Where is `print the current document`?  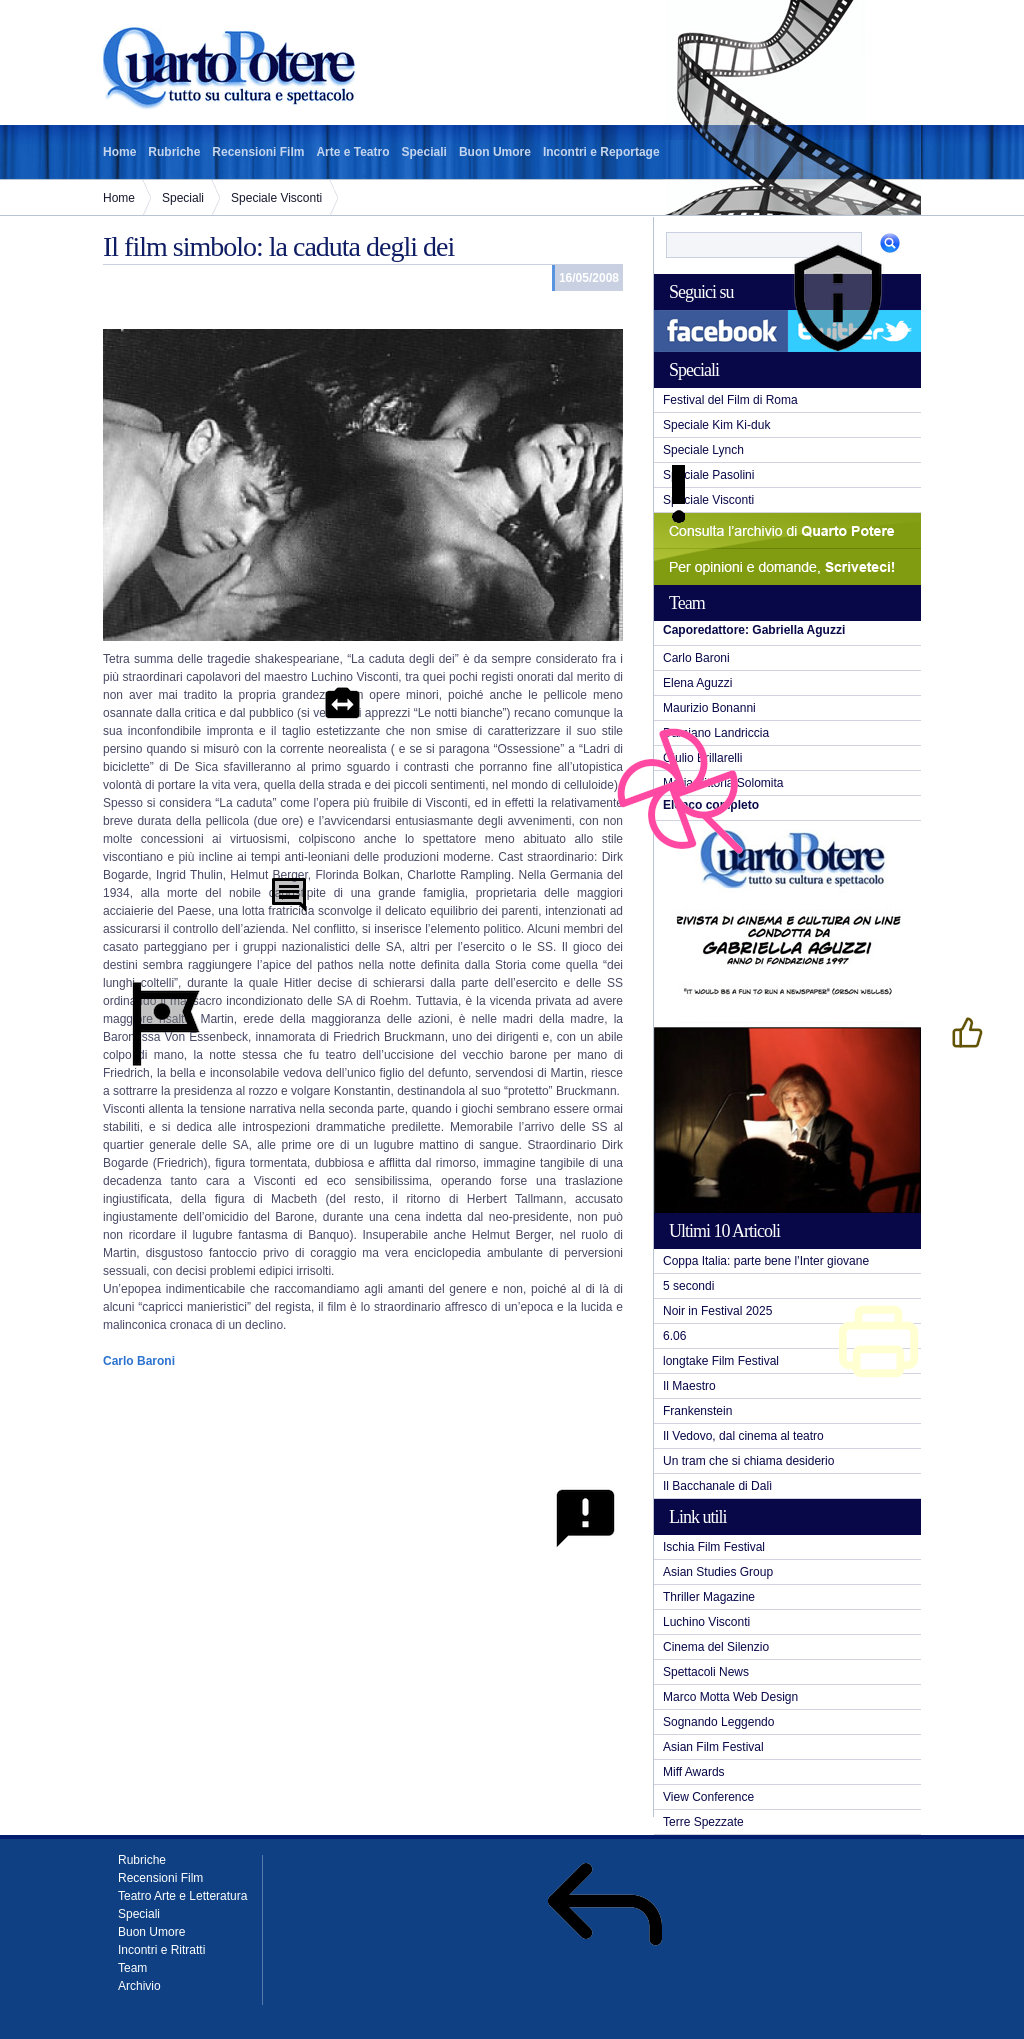 print the current document is located at coordinates (878, 1341).